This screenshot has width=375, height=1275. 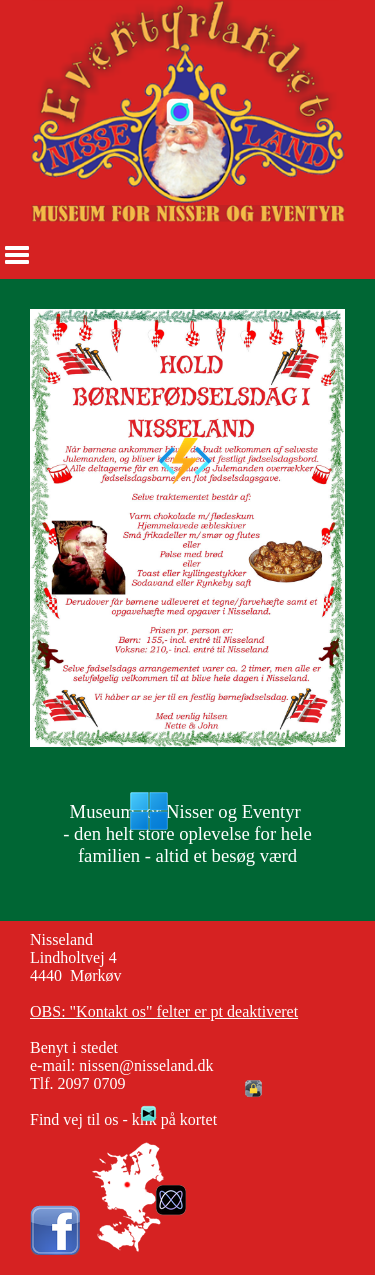 I want to click on manage browser security and SSL certificate settings, so click(x=253, y=1088).